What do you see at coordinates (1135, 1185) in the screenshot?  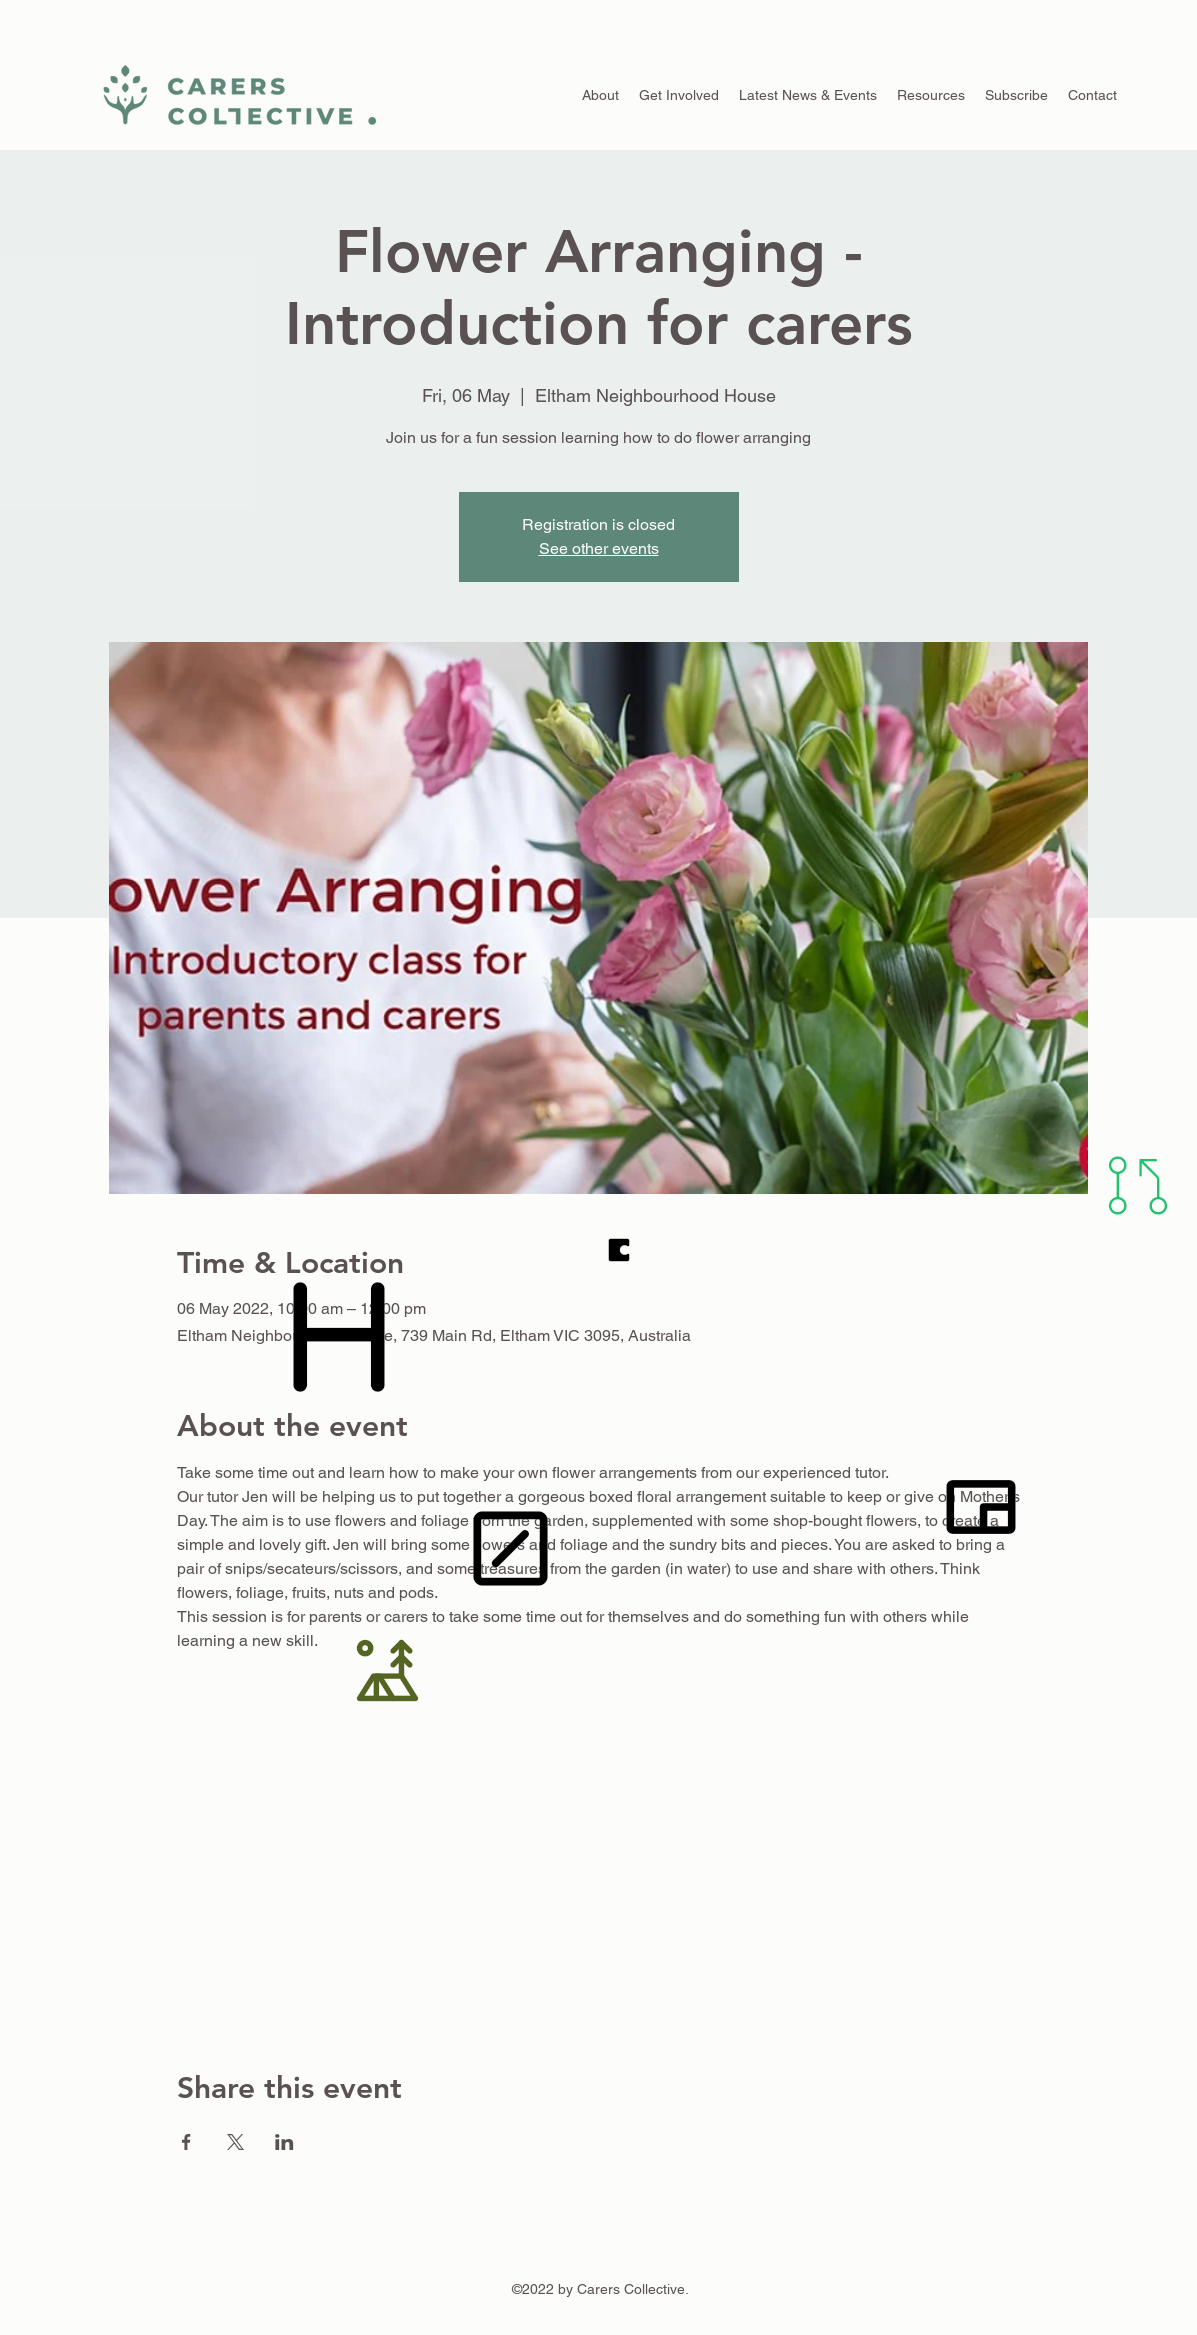 I see `create a new pull request` at bounding box center [1135, 1185].